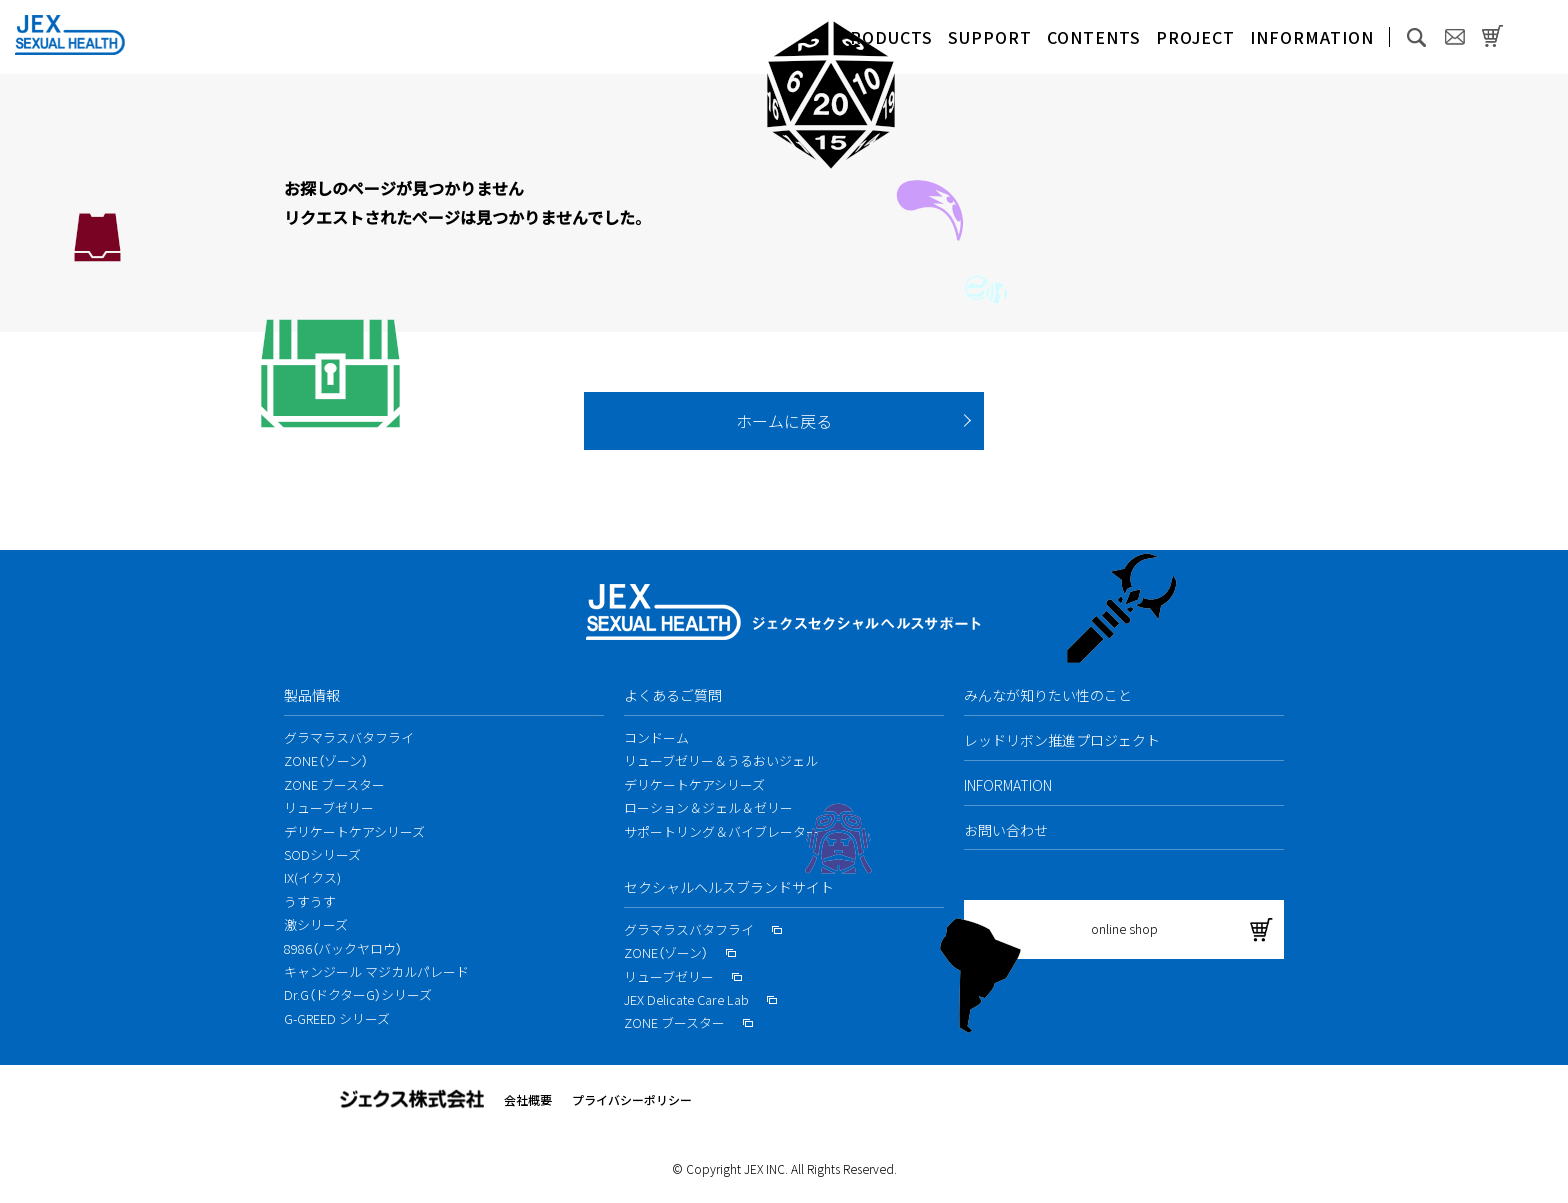 The width and height of the screenshot is (1568, 1203). Describe the element at coordinates (330, 373) in the screenshot. I see `open your inventory or storage` at that location.